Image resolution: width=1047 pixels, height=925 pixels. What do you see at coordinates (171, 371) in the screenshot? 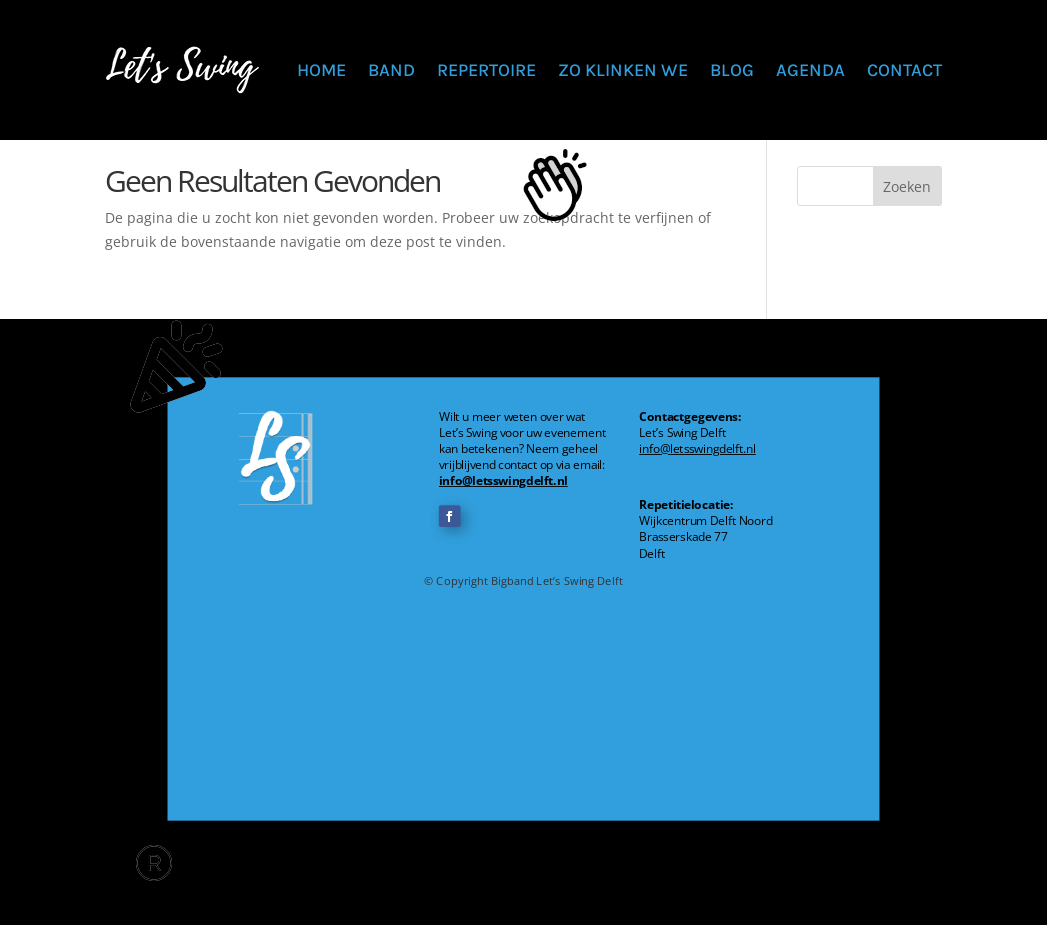
I see `indicates a celebration or achievement` at bounding box center [171, 371].